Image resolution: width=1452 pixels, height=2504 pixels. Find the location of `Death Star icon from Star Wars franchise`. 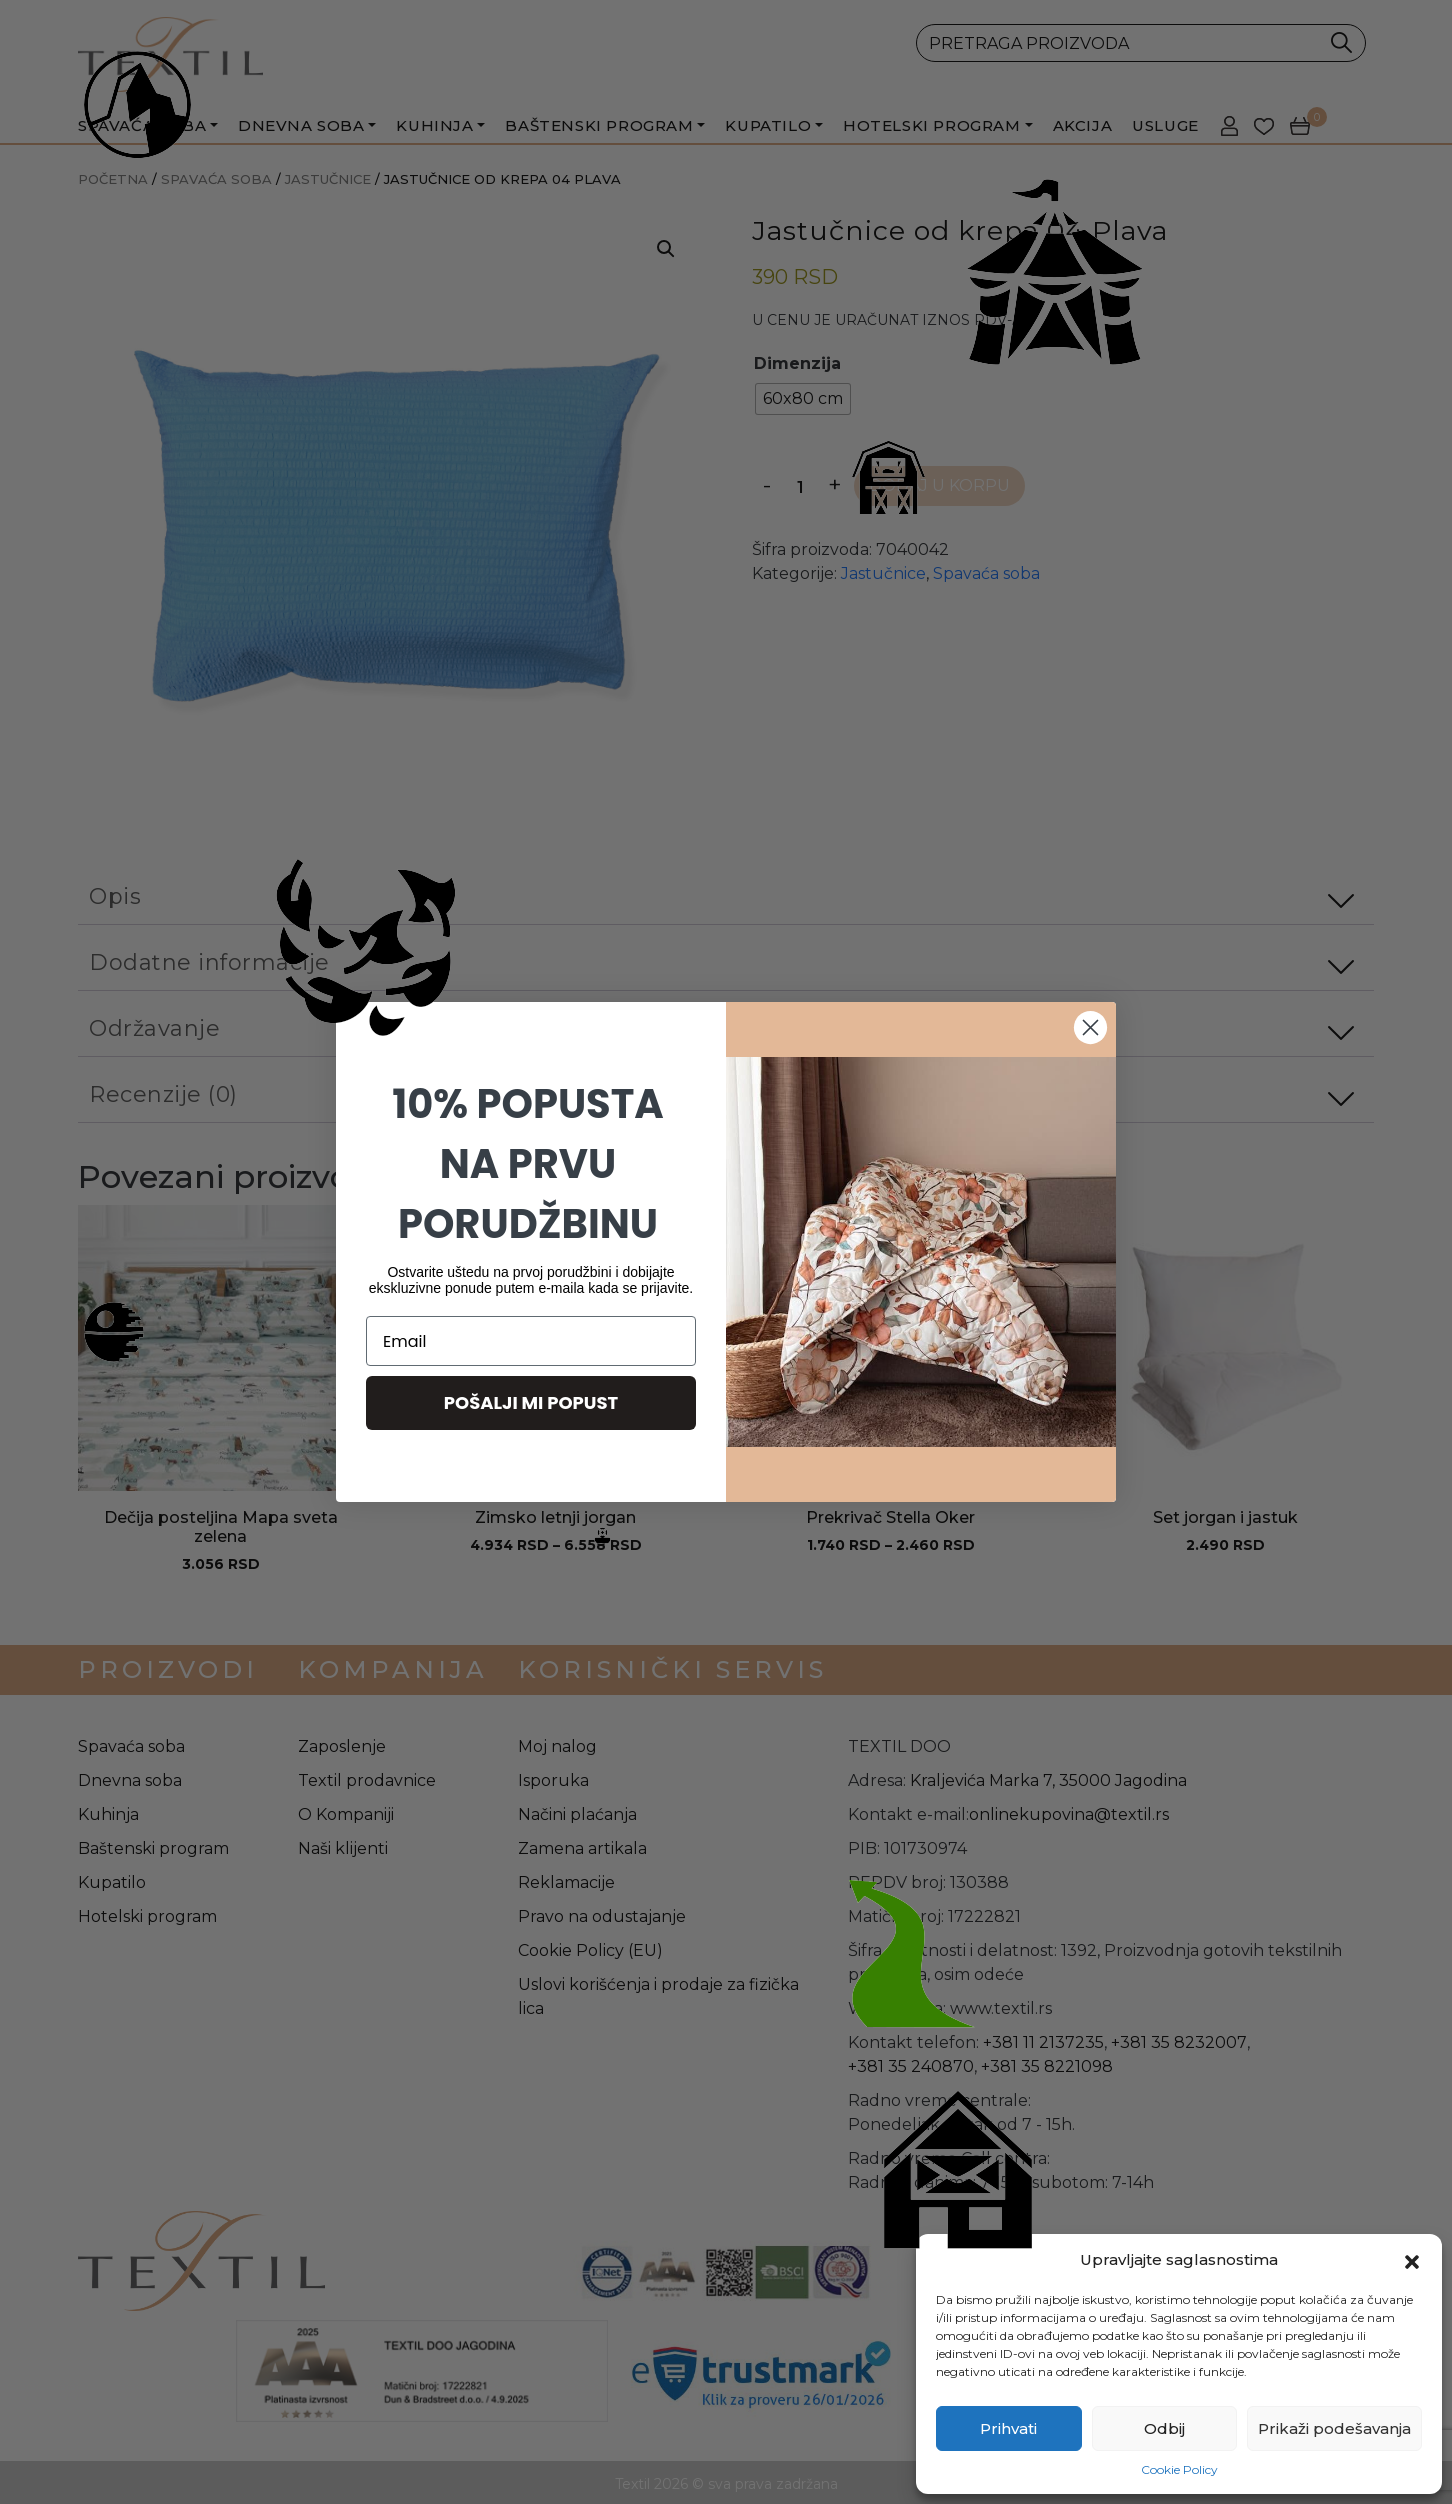

Death Star icon from Star Wars franchise is located at coordinates (114, 1332).